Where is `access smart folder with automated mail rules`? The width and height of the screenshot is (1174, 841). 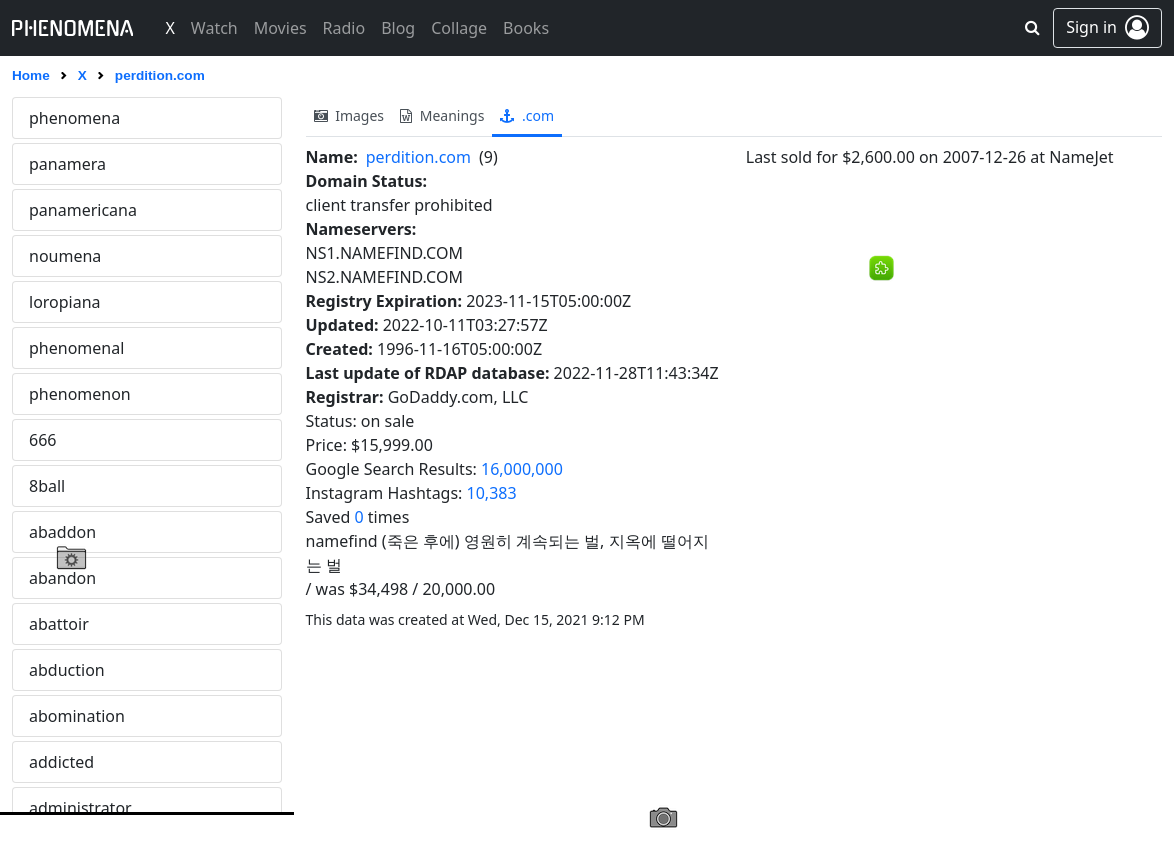
access smart folder with automated mail rules is located at coordinates (71, 557).